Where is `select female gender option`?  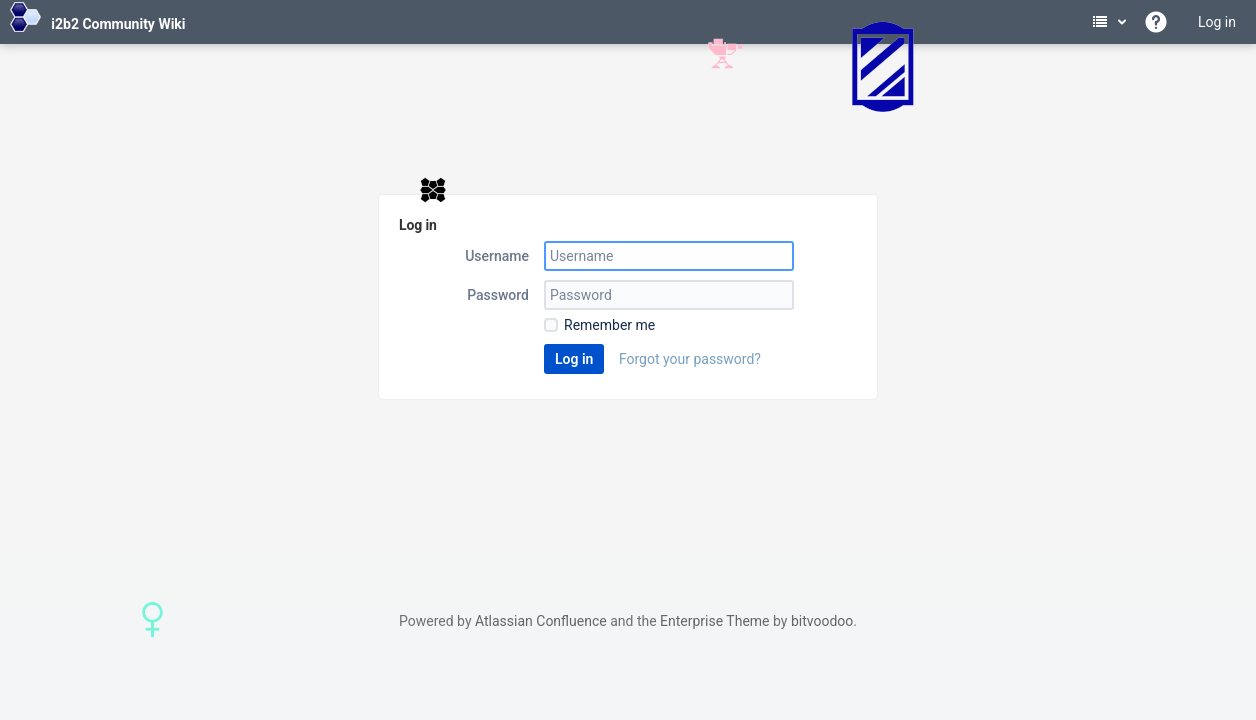 select female gender option is located at coordinates (152, 619).